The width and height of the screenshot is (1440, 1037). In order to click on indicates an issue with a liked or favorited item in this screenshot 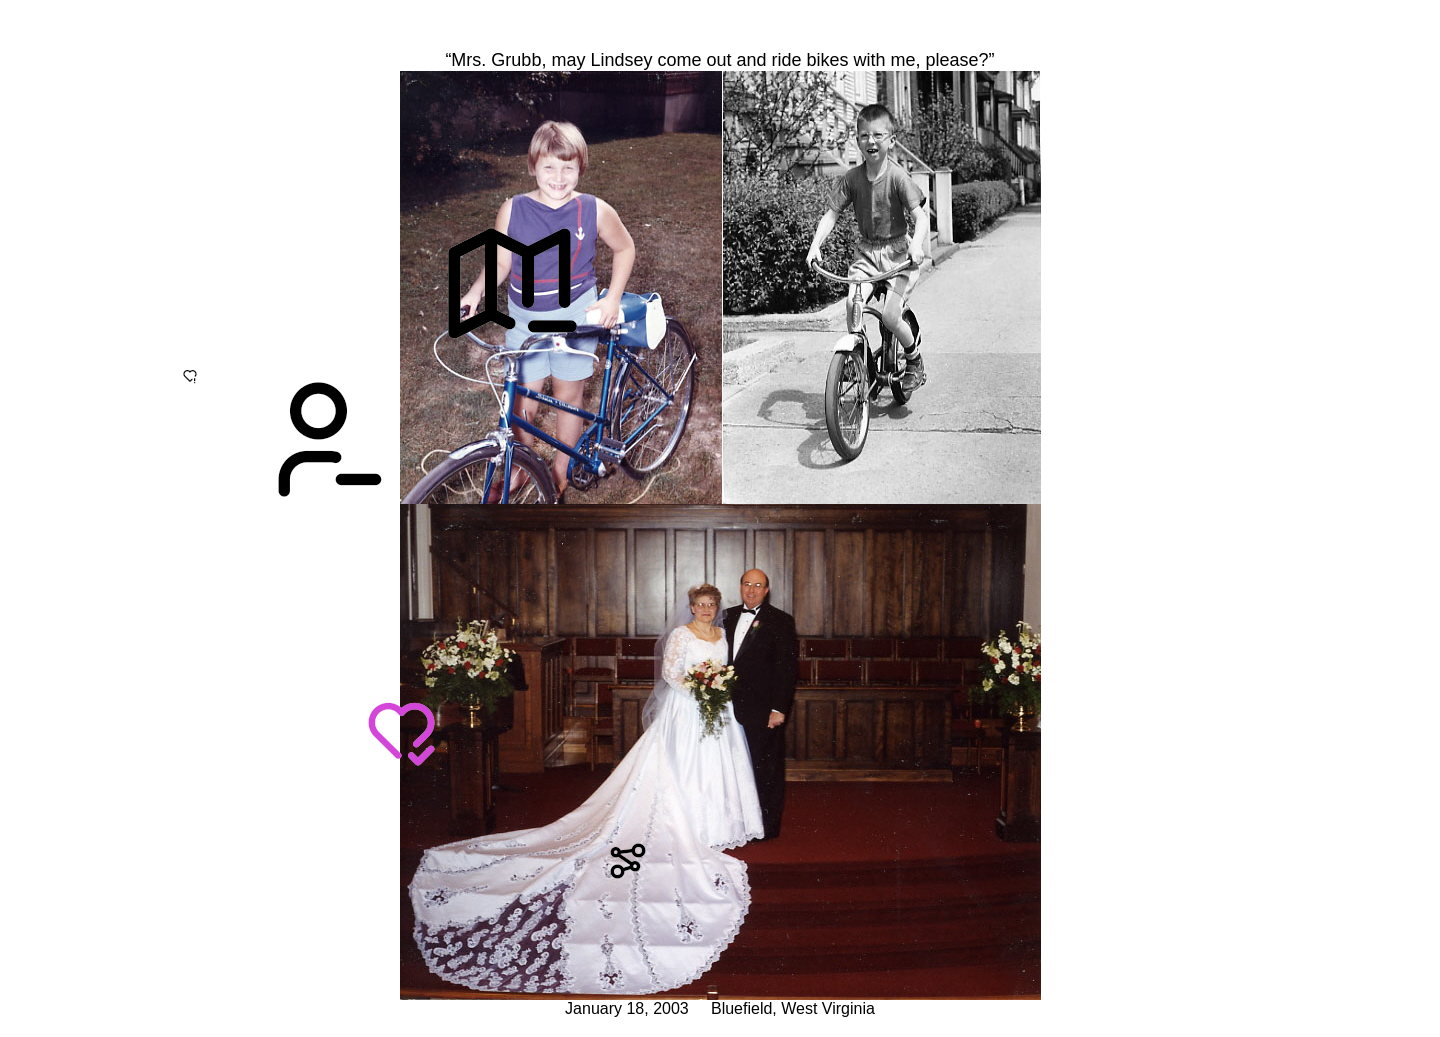, I will do `click(190, 376)`.